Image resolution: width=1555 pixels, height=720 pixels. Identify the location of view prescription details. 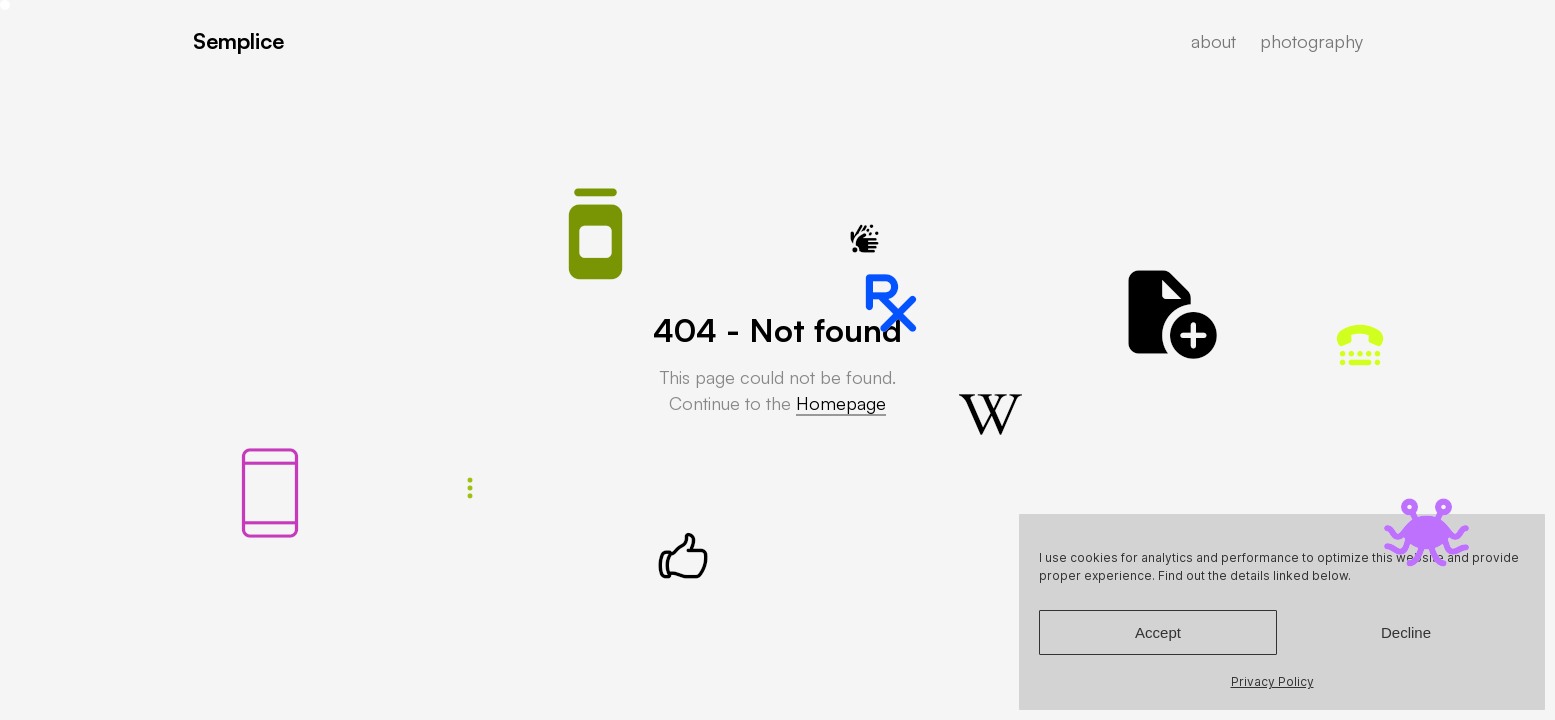
(891, 303).